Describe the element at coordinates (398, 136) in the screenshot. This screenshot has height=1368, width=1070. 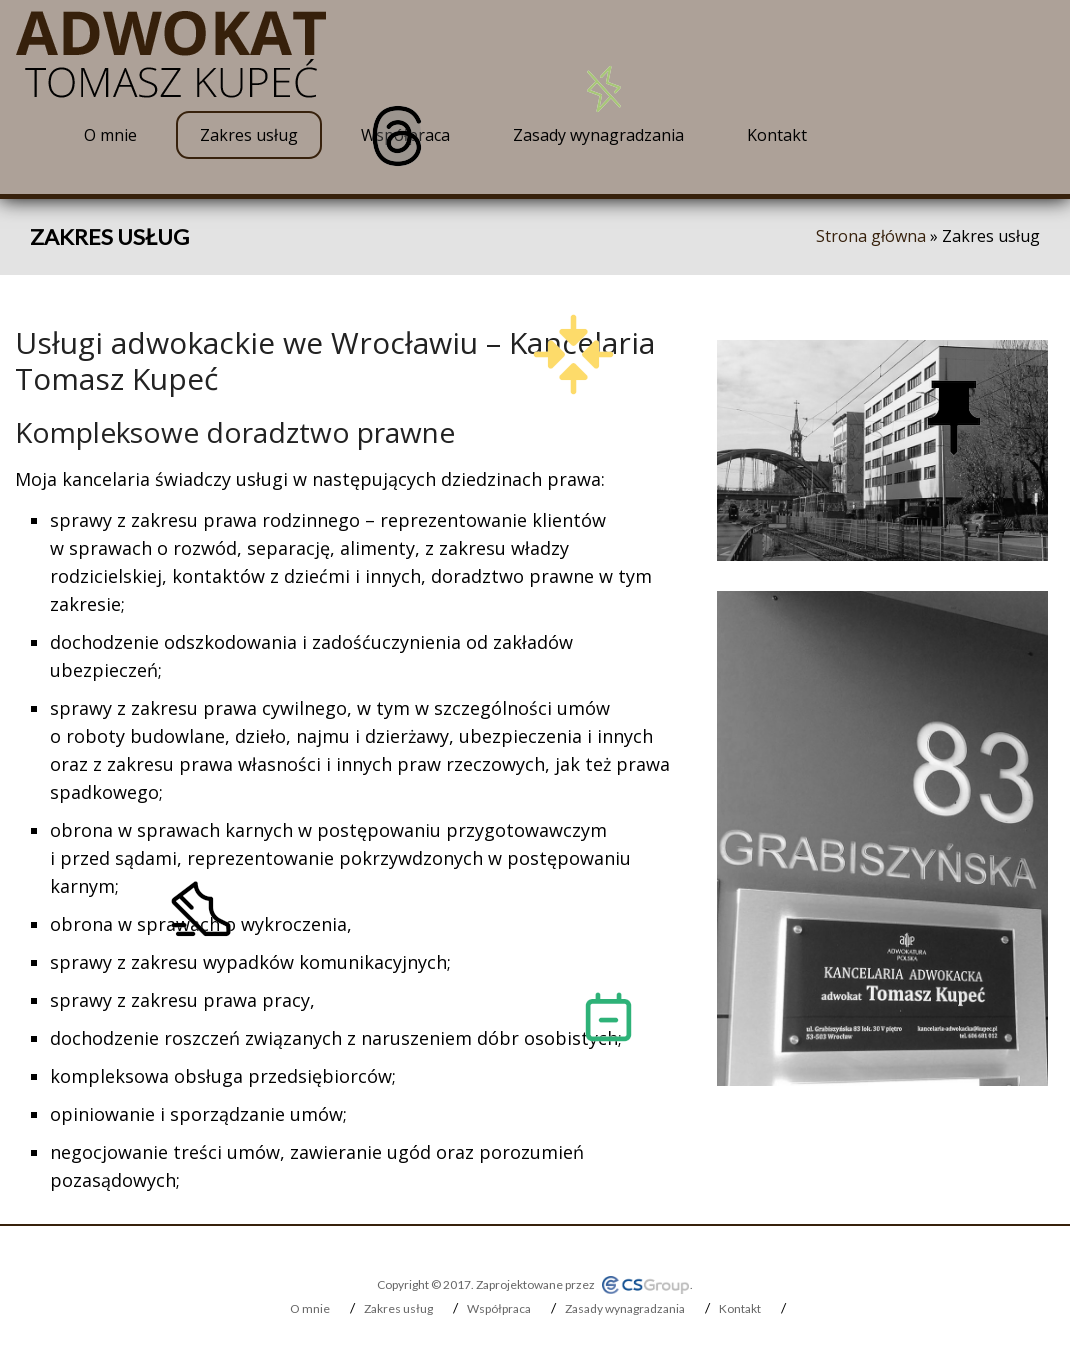
I see `open the Threads app` at that location.